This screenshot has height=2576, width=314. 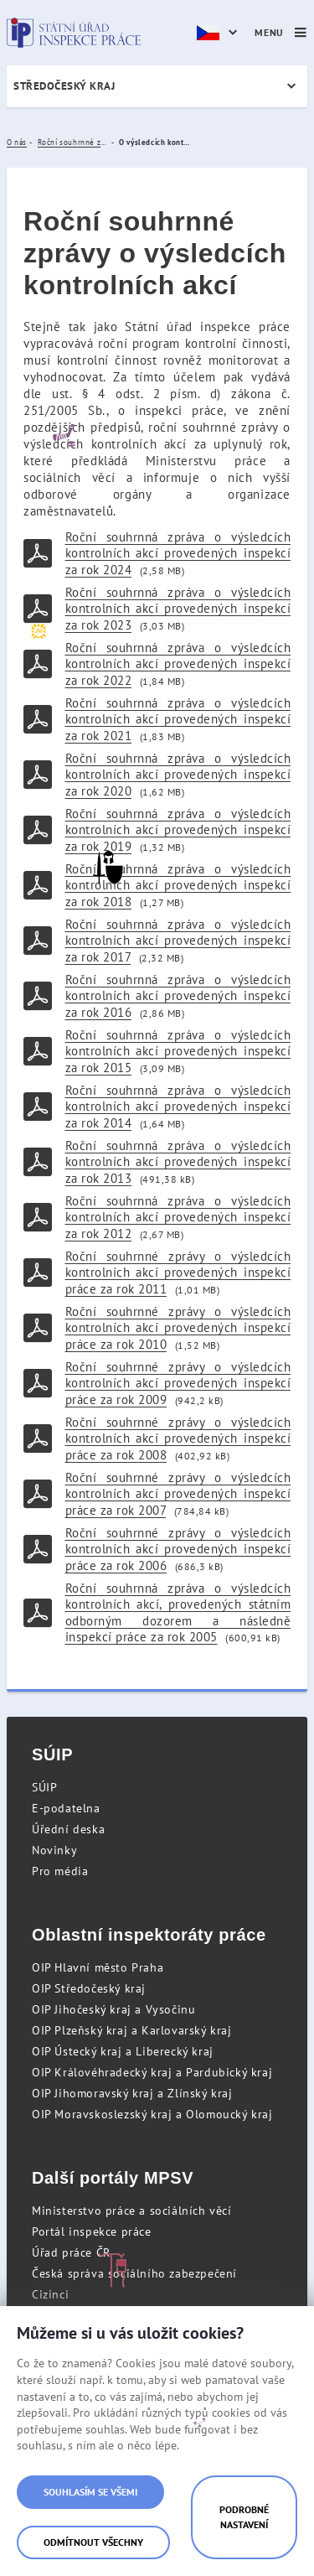 I want to click on indicates an unbalanced or unequal state, so click(x=199, y=2420).